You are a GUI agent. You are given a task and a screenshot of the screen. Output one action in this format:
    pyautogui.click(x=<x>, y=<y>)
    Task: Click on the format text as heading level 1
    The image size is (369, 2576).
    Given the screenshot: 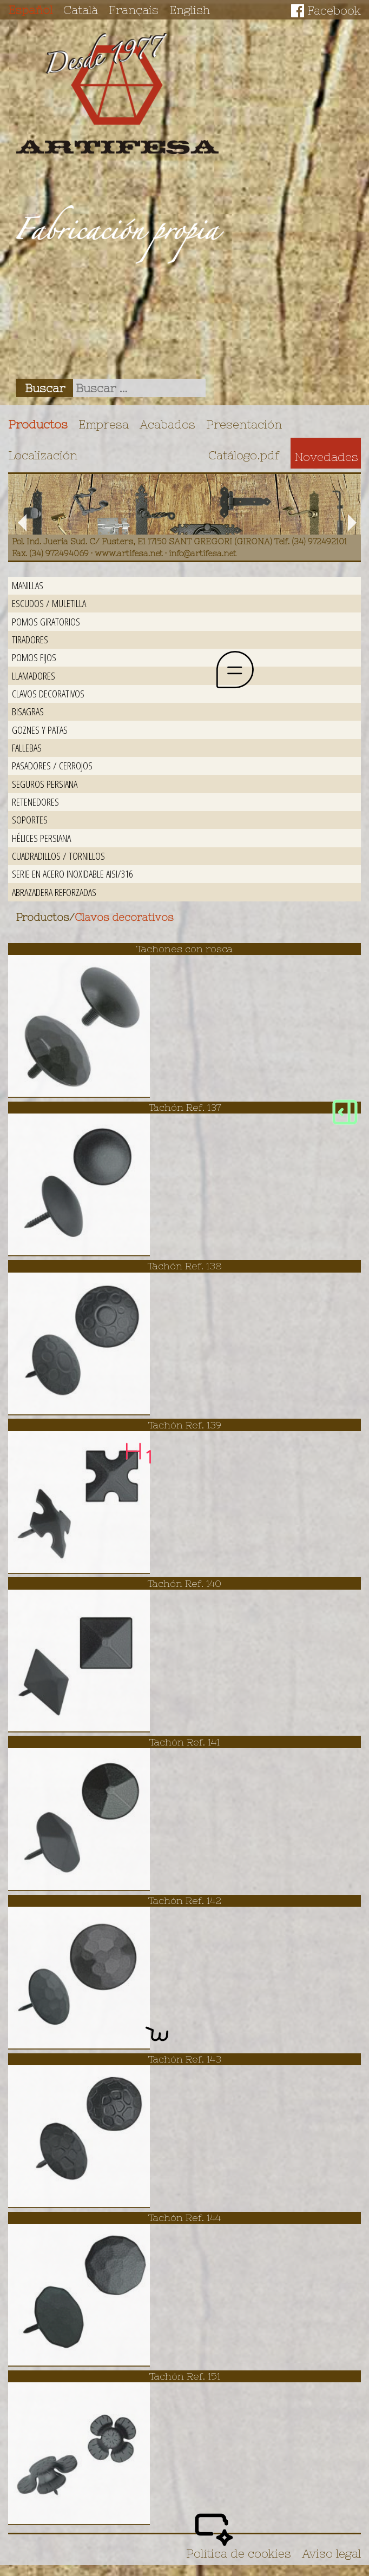 What is the action you would take?
    pyautogui.click(x=138, y=1453)
    